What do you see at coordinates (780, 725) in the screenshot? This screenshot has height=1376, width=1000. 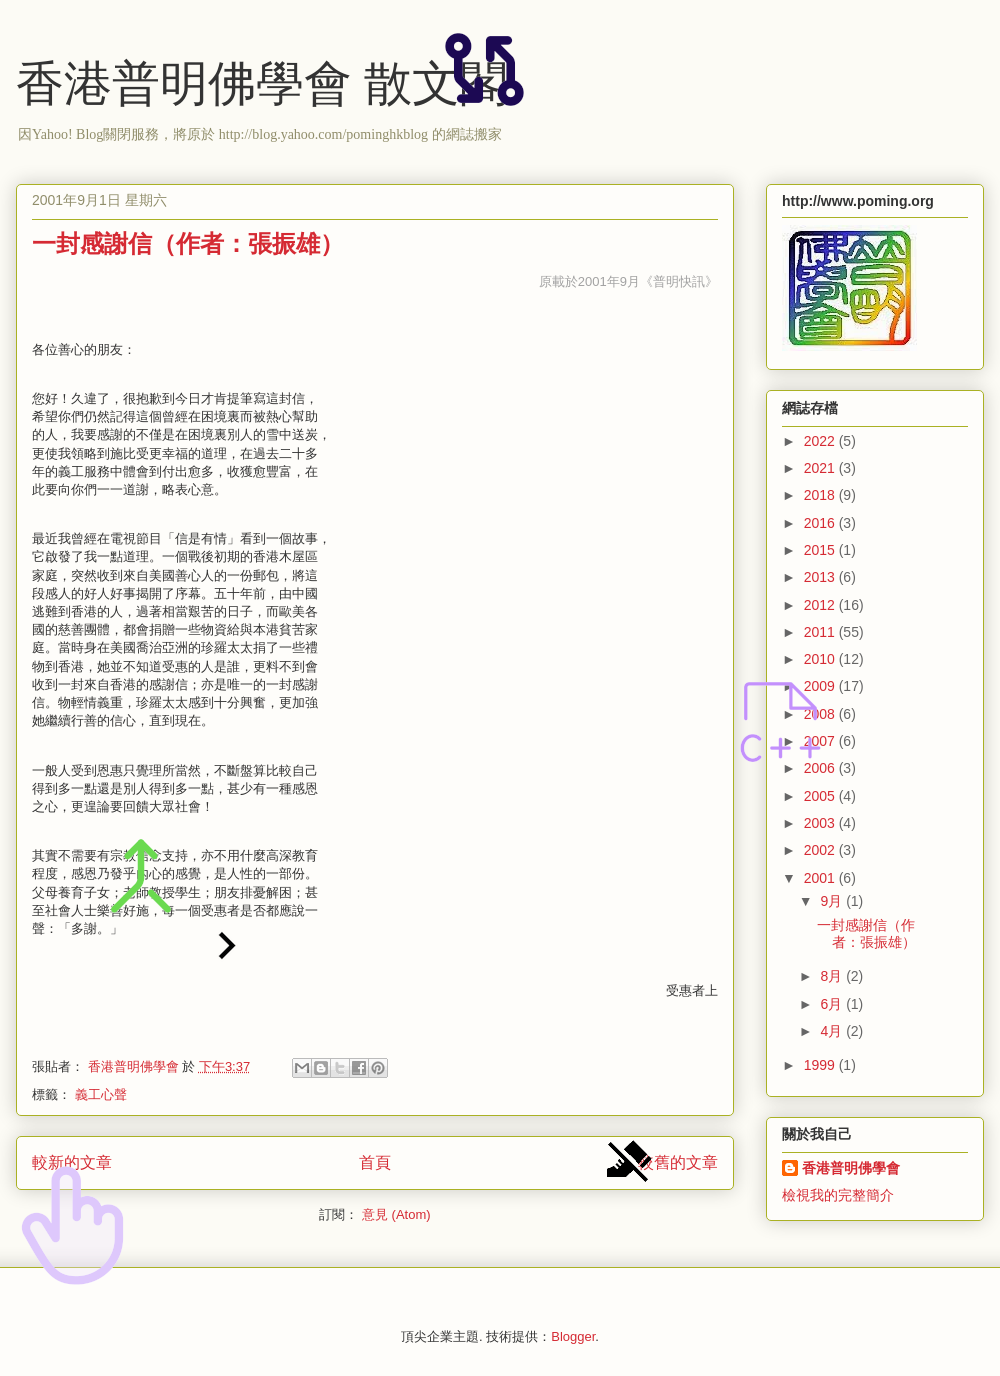 I see `open a C++ source file` at bounding box center [780, 725].